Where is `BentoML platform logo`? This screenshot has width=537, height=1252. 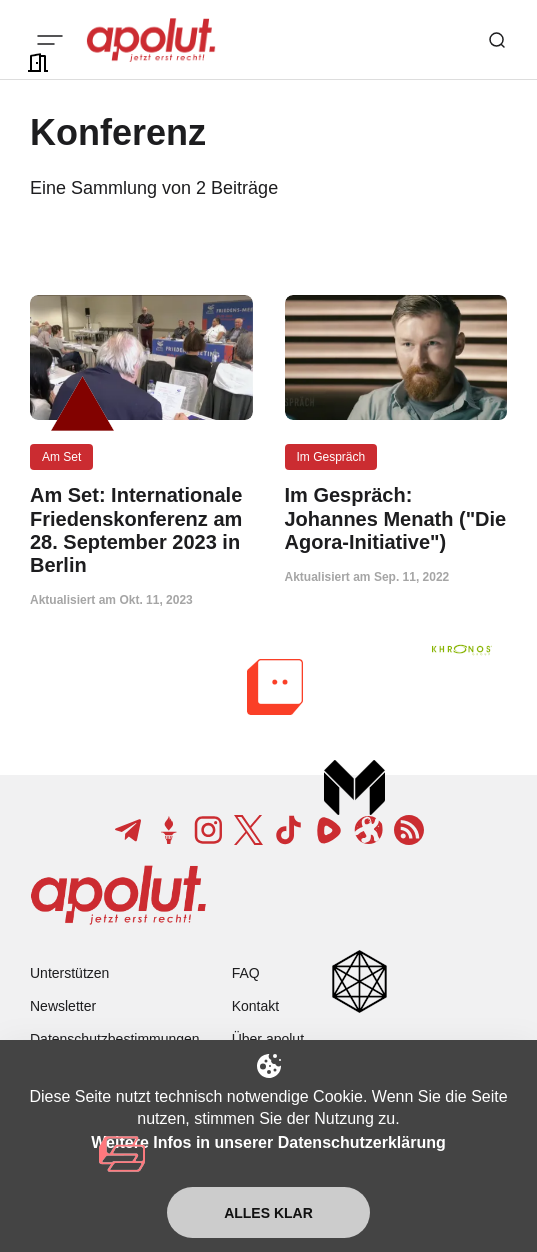
BentoML platform logo is located at coordinates (275, 687).